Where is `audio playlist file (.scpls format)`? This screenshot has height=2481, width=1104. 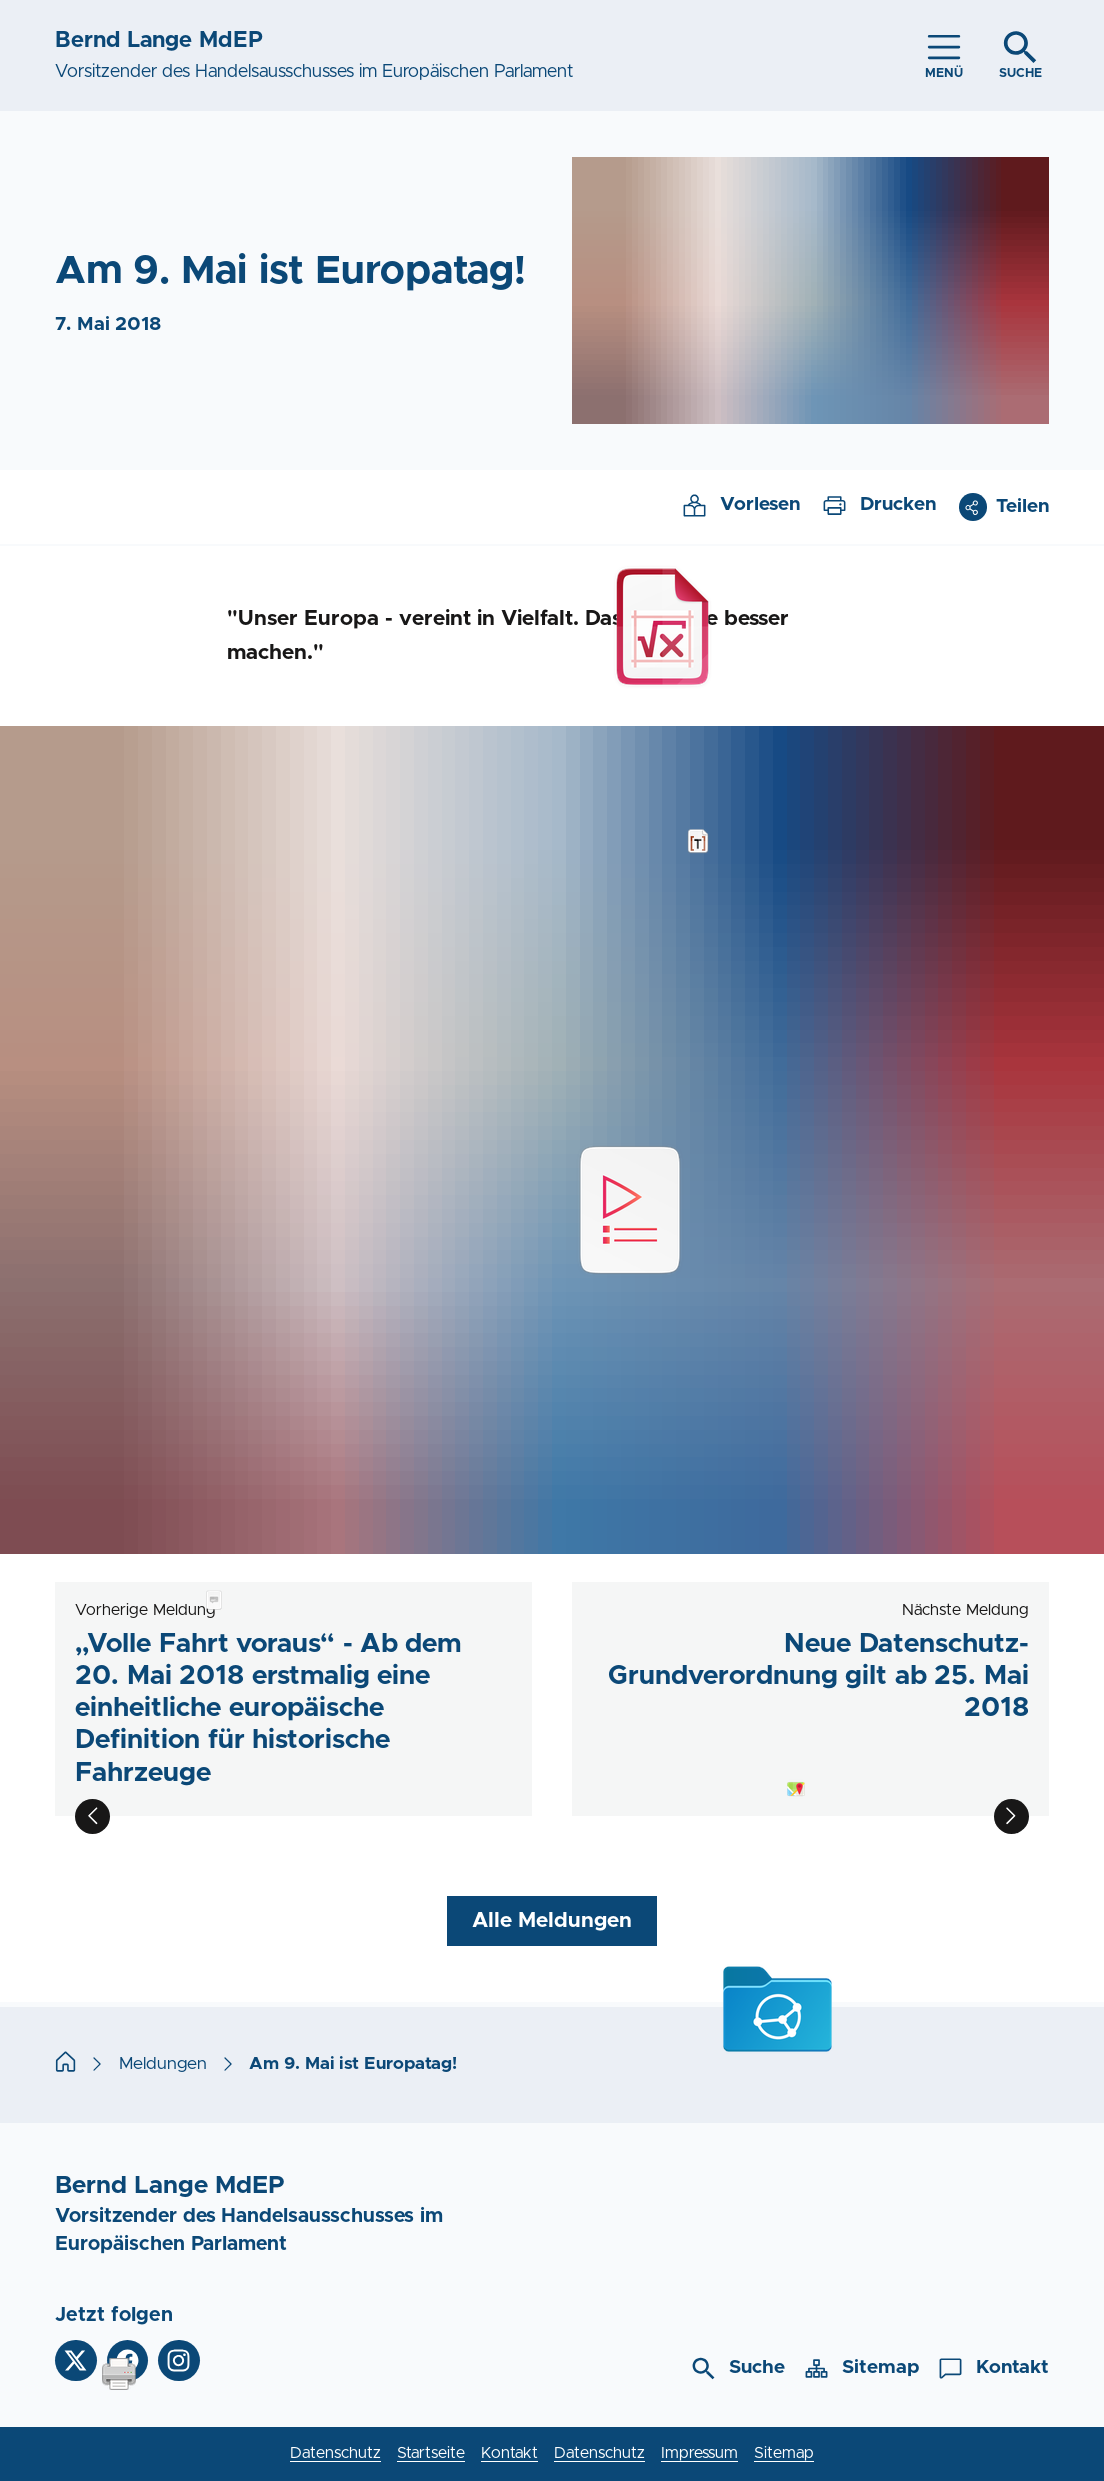
audio playlist file (.scpls format) is located at coordinates (630, 1210).